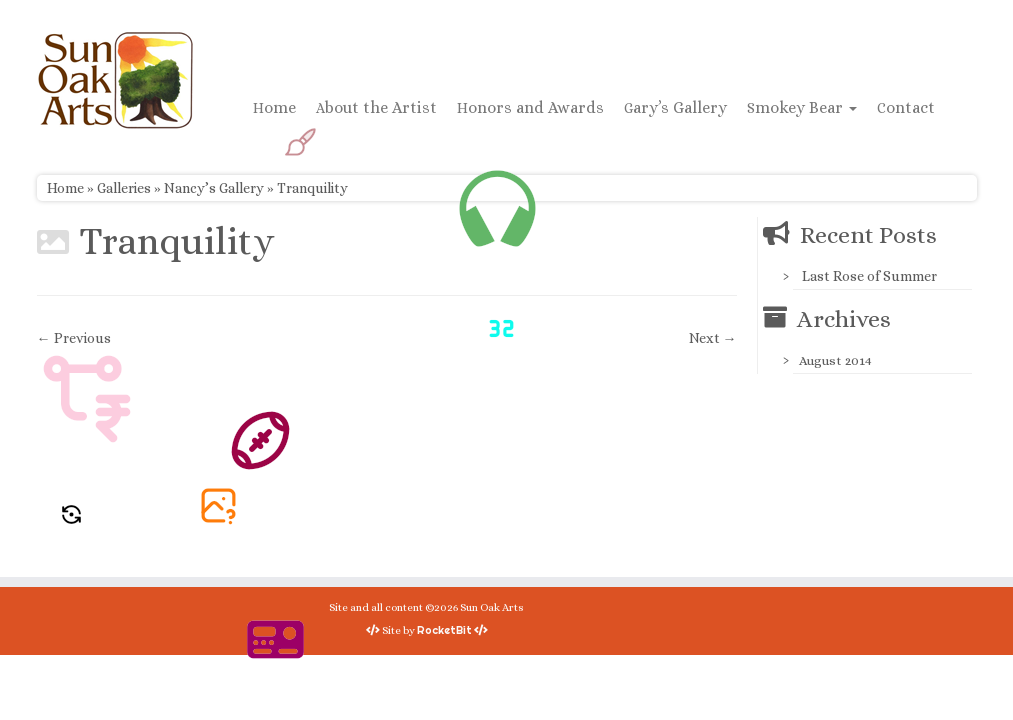 The width and height of the screenshot is (1013, 720). What do you see at coordinates (218, 505) in the screenshot?
I see `unknown or missing image` at bounding box center [218, 505].